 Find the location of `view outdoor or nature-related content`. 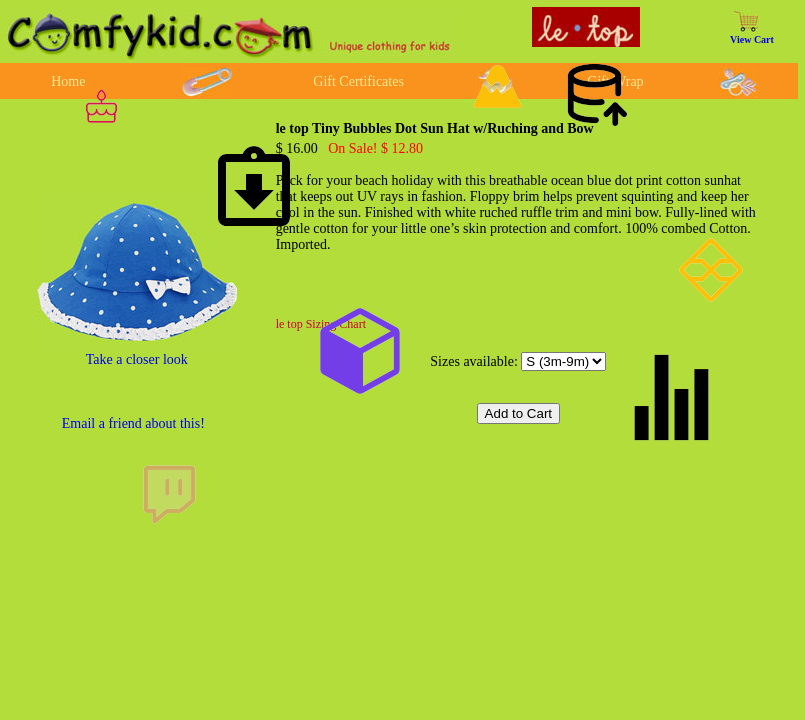

view outdoor or nature-related content is located at coordinates (497, 86).